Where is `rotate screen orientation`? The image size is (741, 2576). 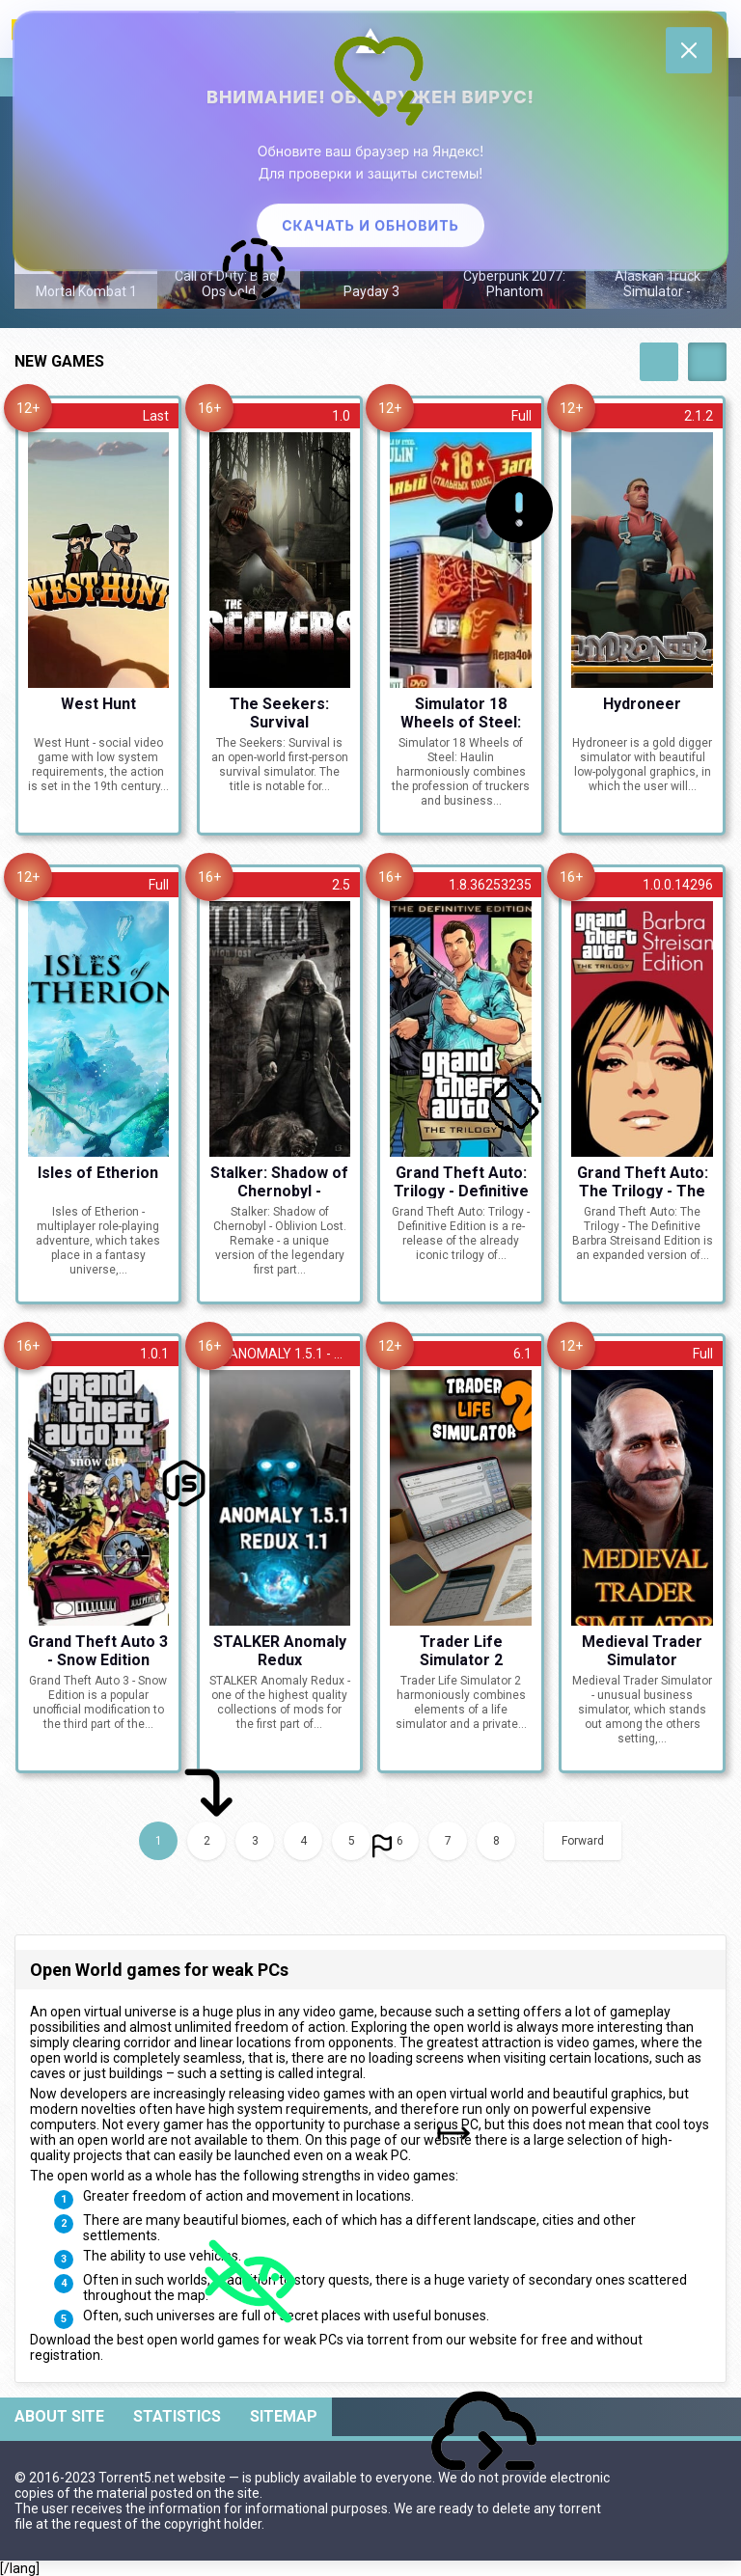 rotate screen orientation is located at coordinates (514, 1105).